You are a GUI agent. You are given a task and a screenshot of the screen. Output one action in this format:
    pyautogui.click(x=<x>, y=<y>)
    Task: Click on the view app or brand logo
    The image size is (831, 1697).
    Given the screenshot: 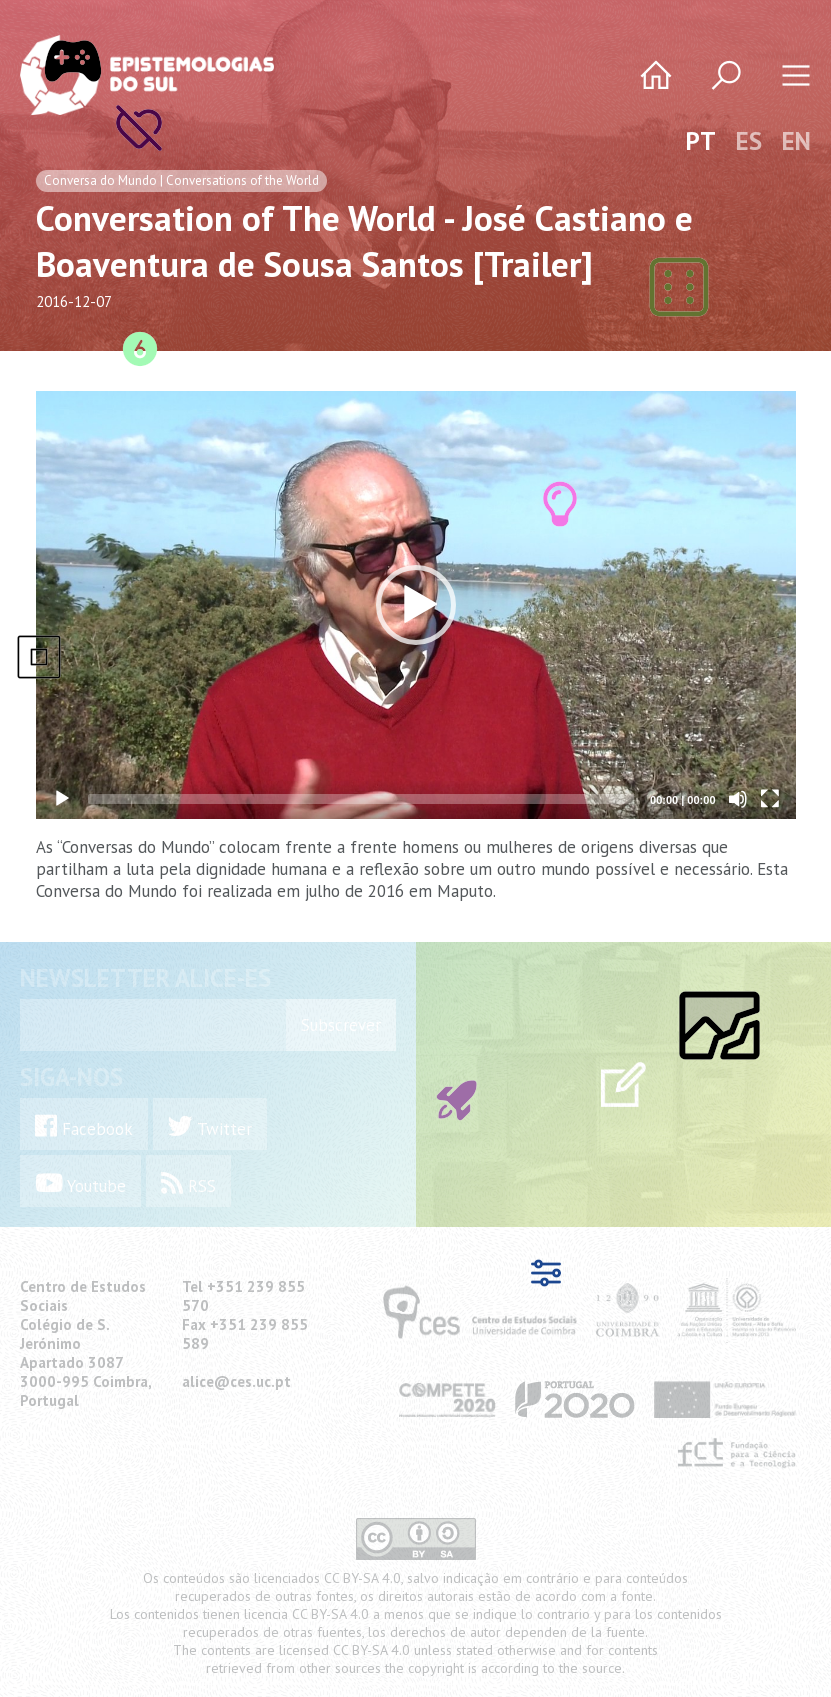 What is the action you would take?
    pyautogui.click(x=39, y=657)
    